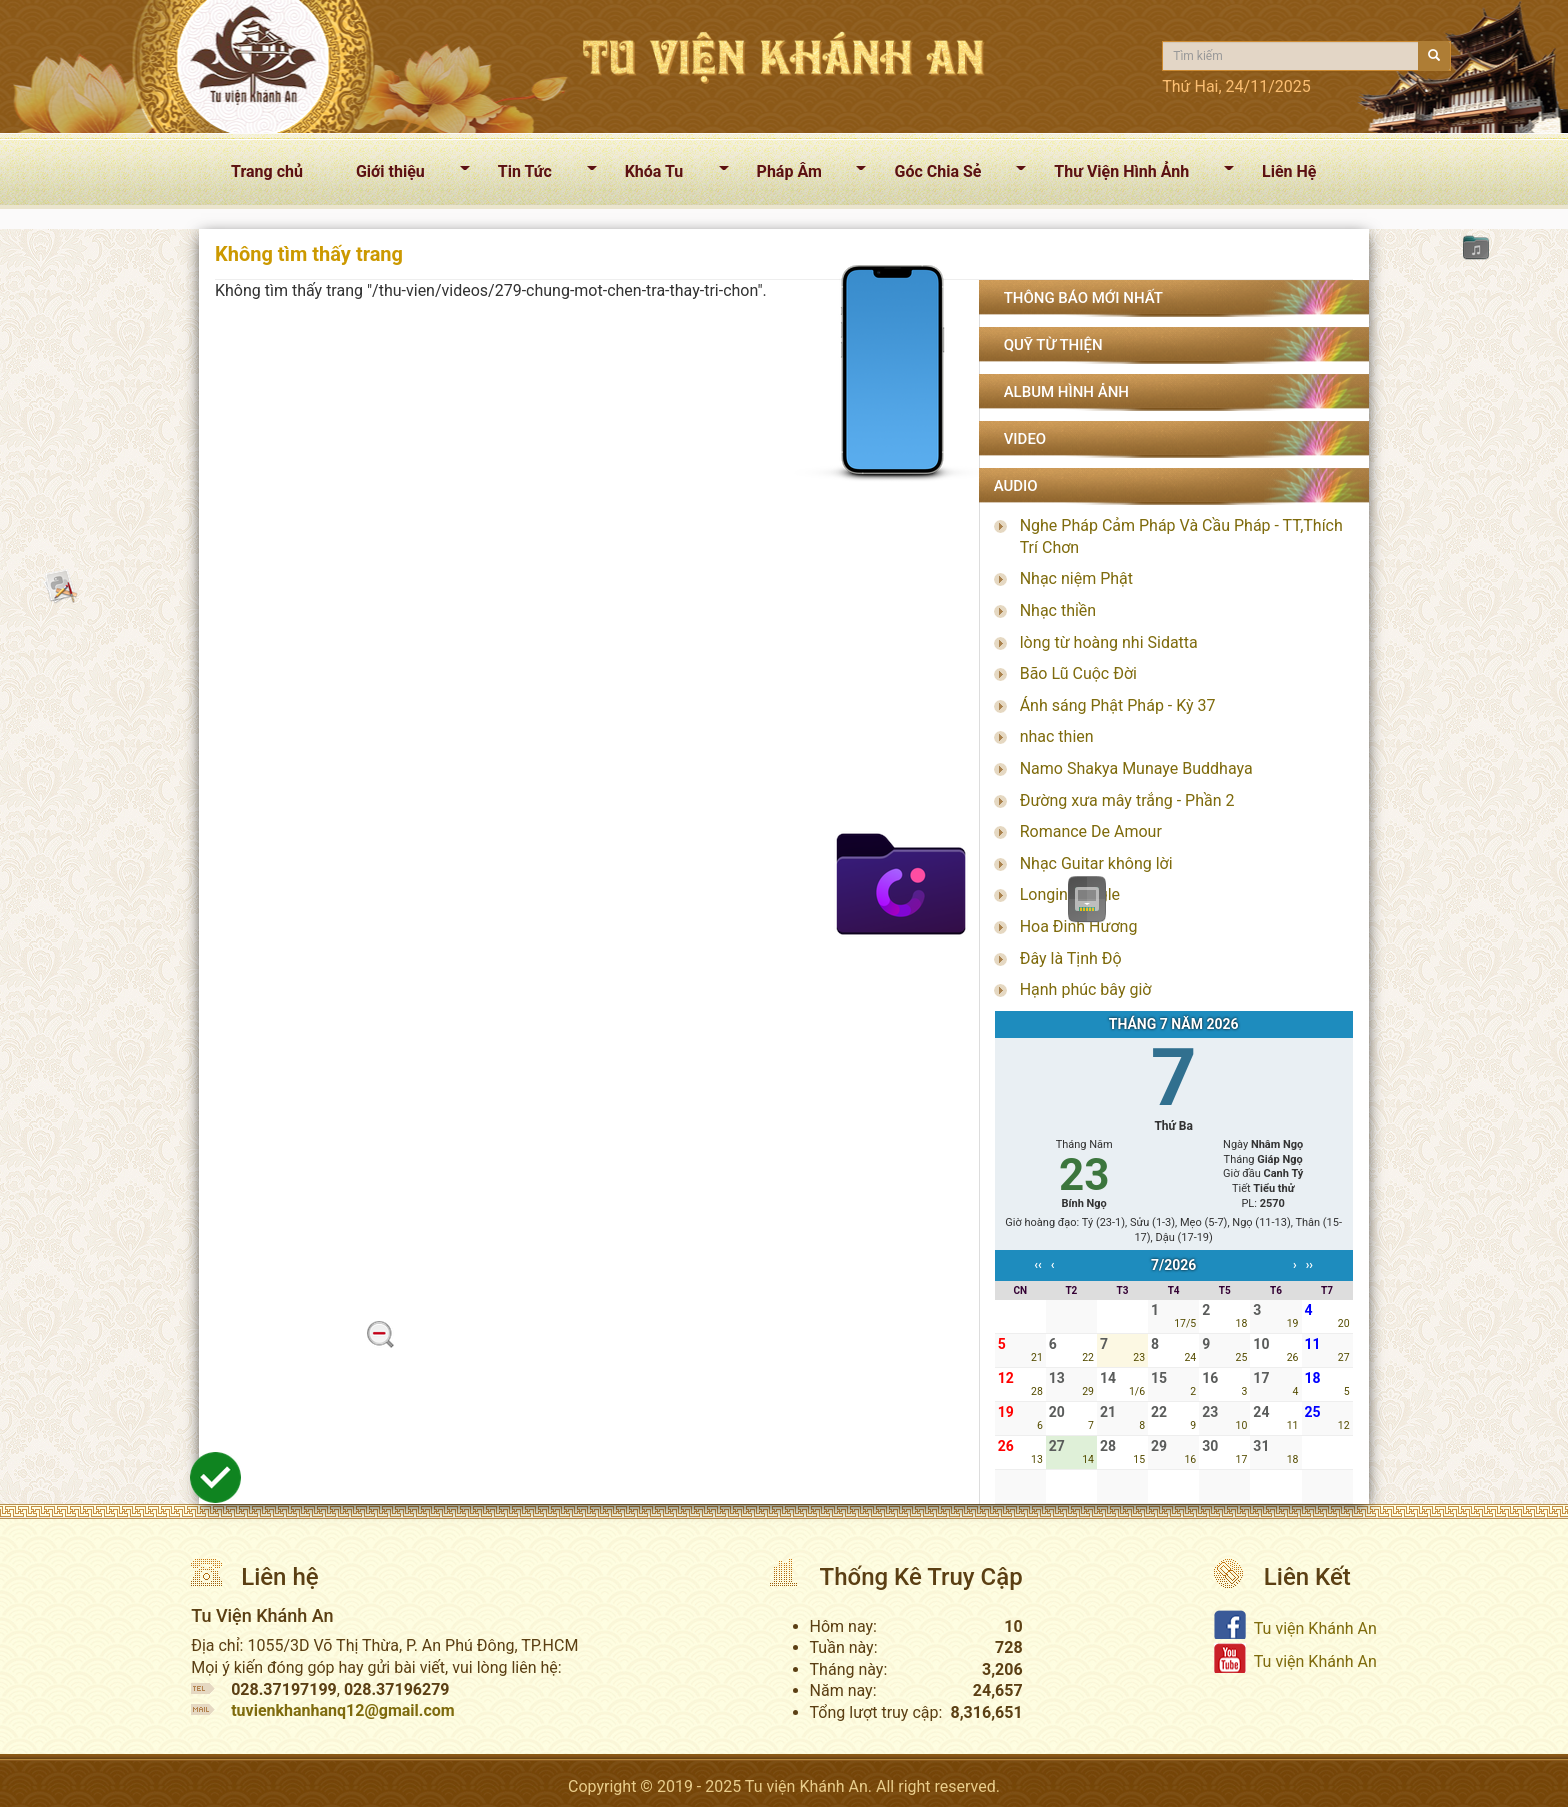 The height and width of the screenshot is (1807, 1568). Describe the element at coordinates (1087, 899) in the screenshot. I see `nintendo ds rom file` at that location.